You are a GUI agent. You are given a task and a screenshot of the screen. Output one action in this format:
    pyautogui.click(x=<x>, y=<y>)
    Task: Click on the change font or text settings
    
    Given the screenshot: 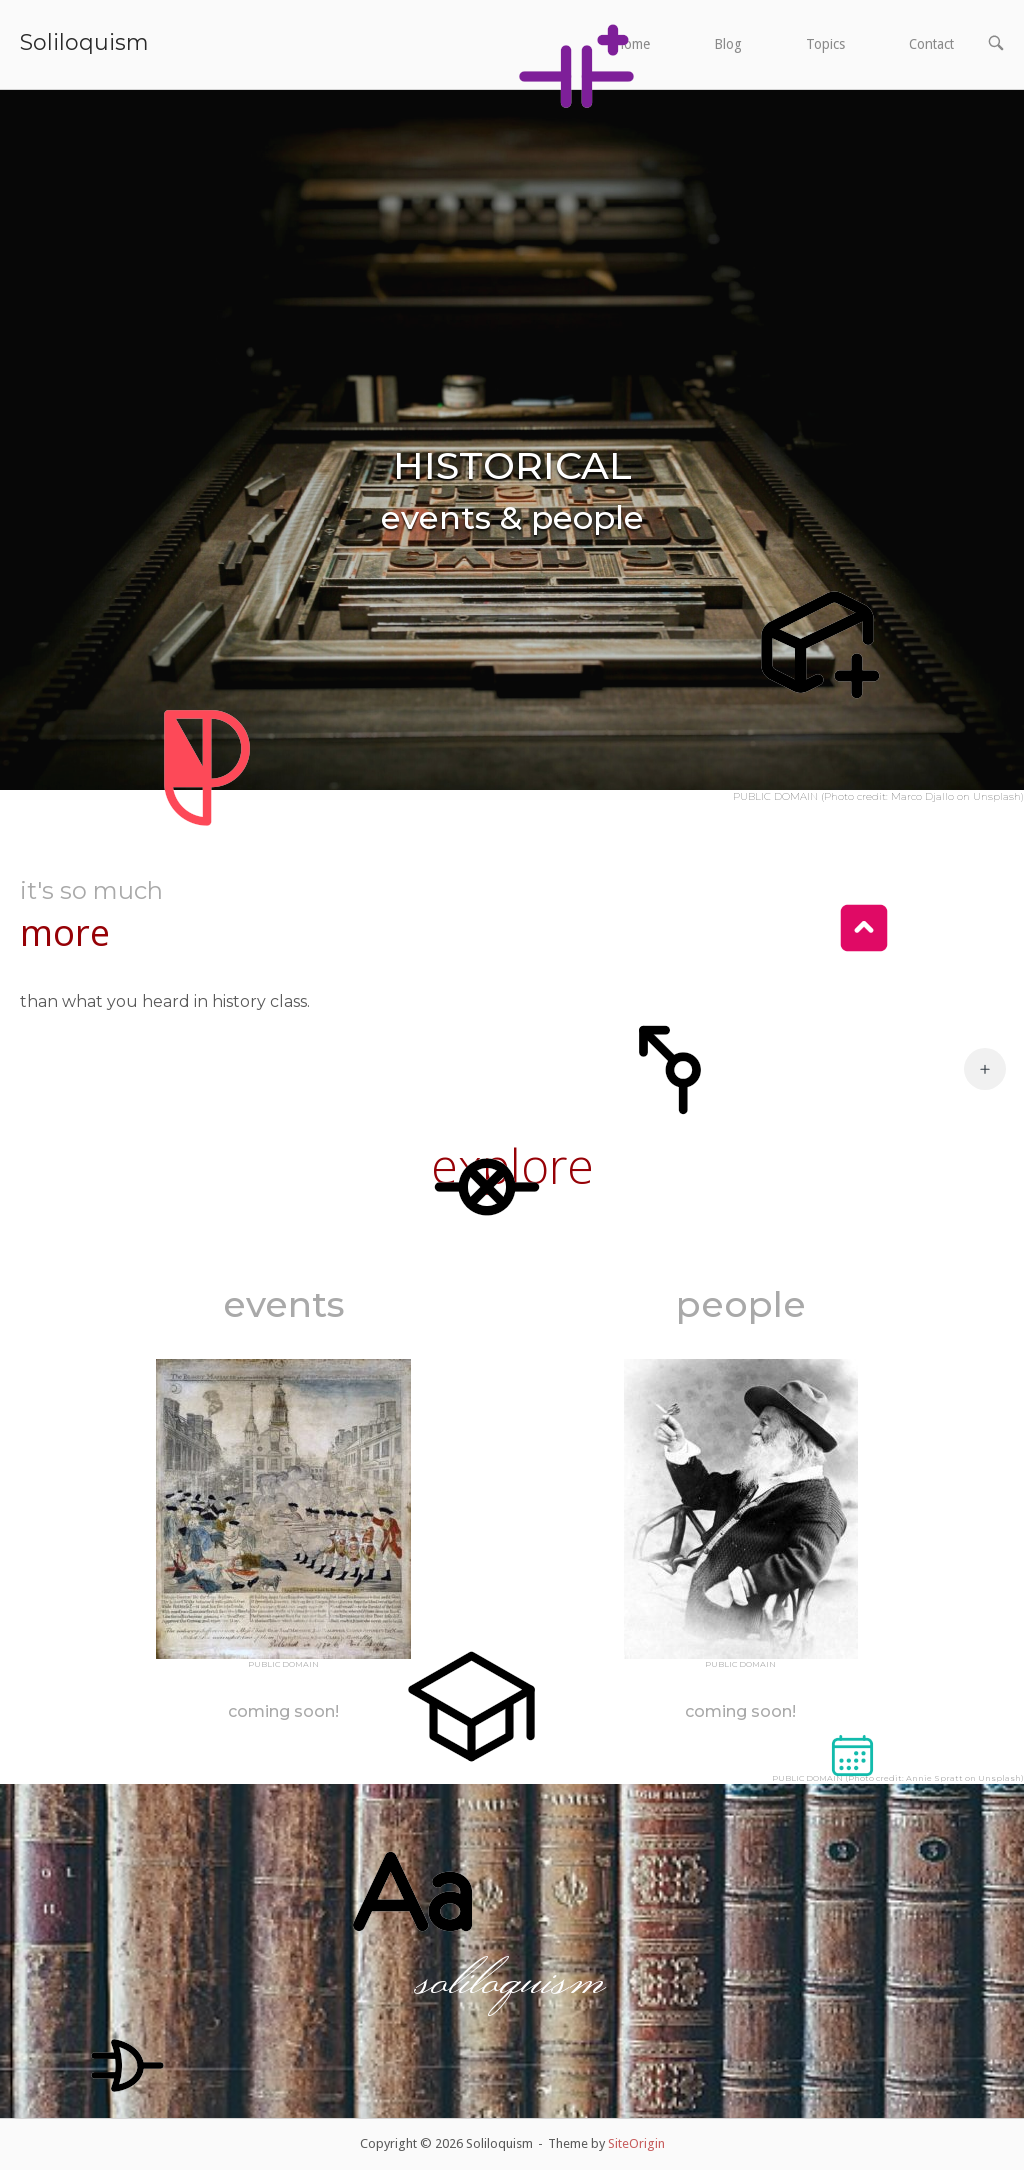 What is the action you would take?
    pyautogui.click(x=414, y=1893)
    